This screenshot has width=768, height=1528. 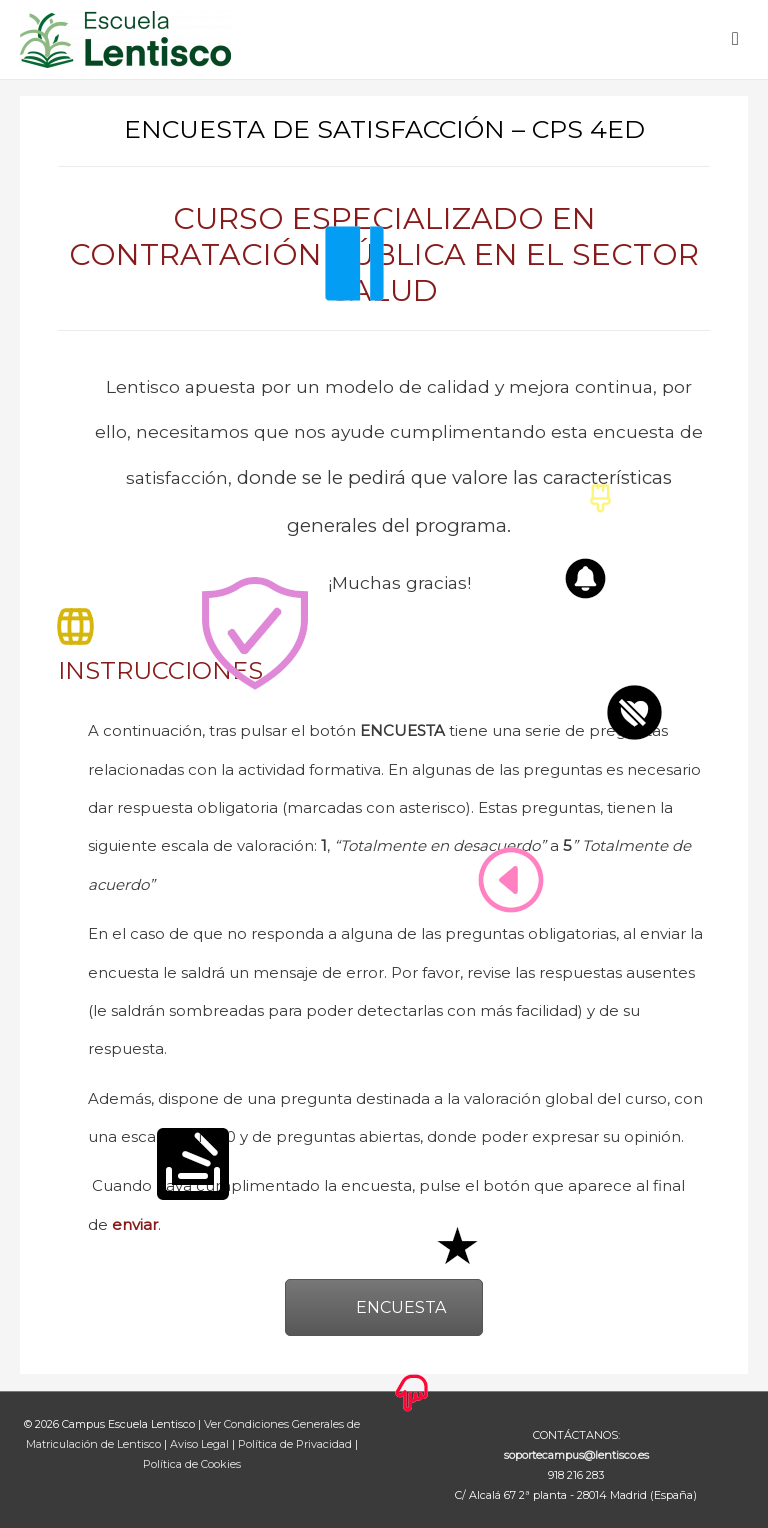 I want to click on visit stack overflow for developer help, so click(x=193, y=1164).